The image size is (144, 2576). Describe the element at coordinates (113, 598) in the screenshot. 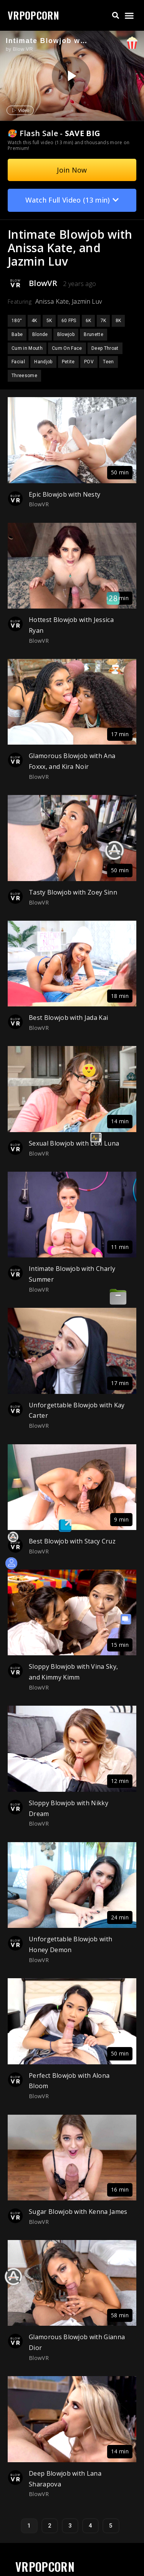

I see `open the office calendar app` at that location.